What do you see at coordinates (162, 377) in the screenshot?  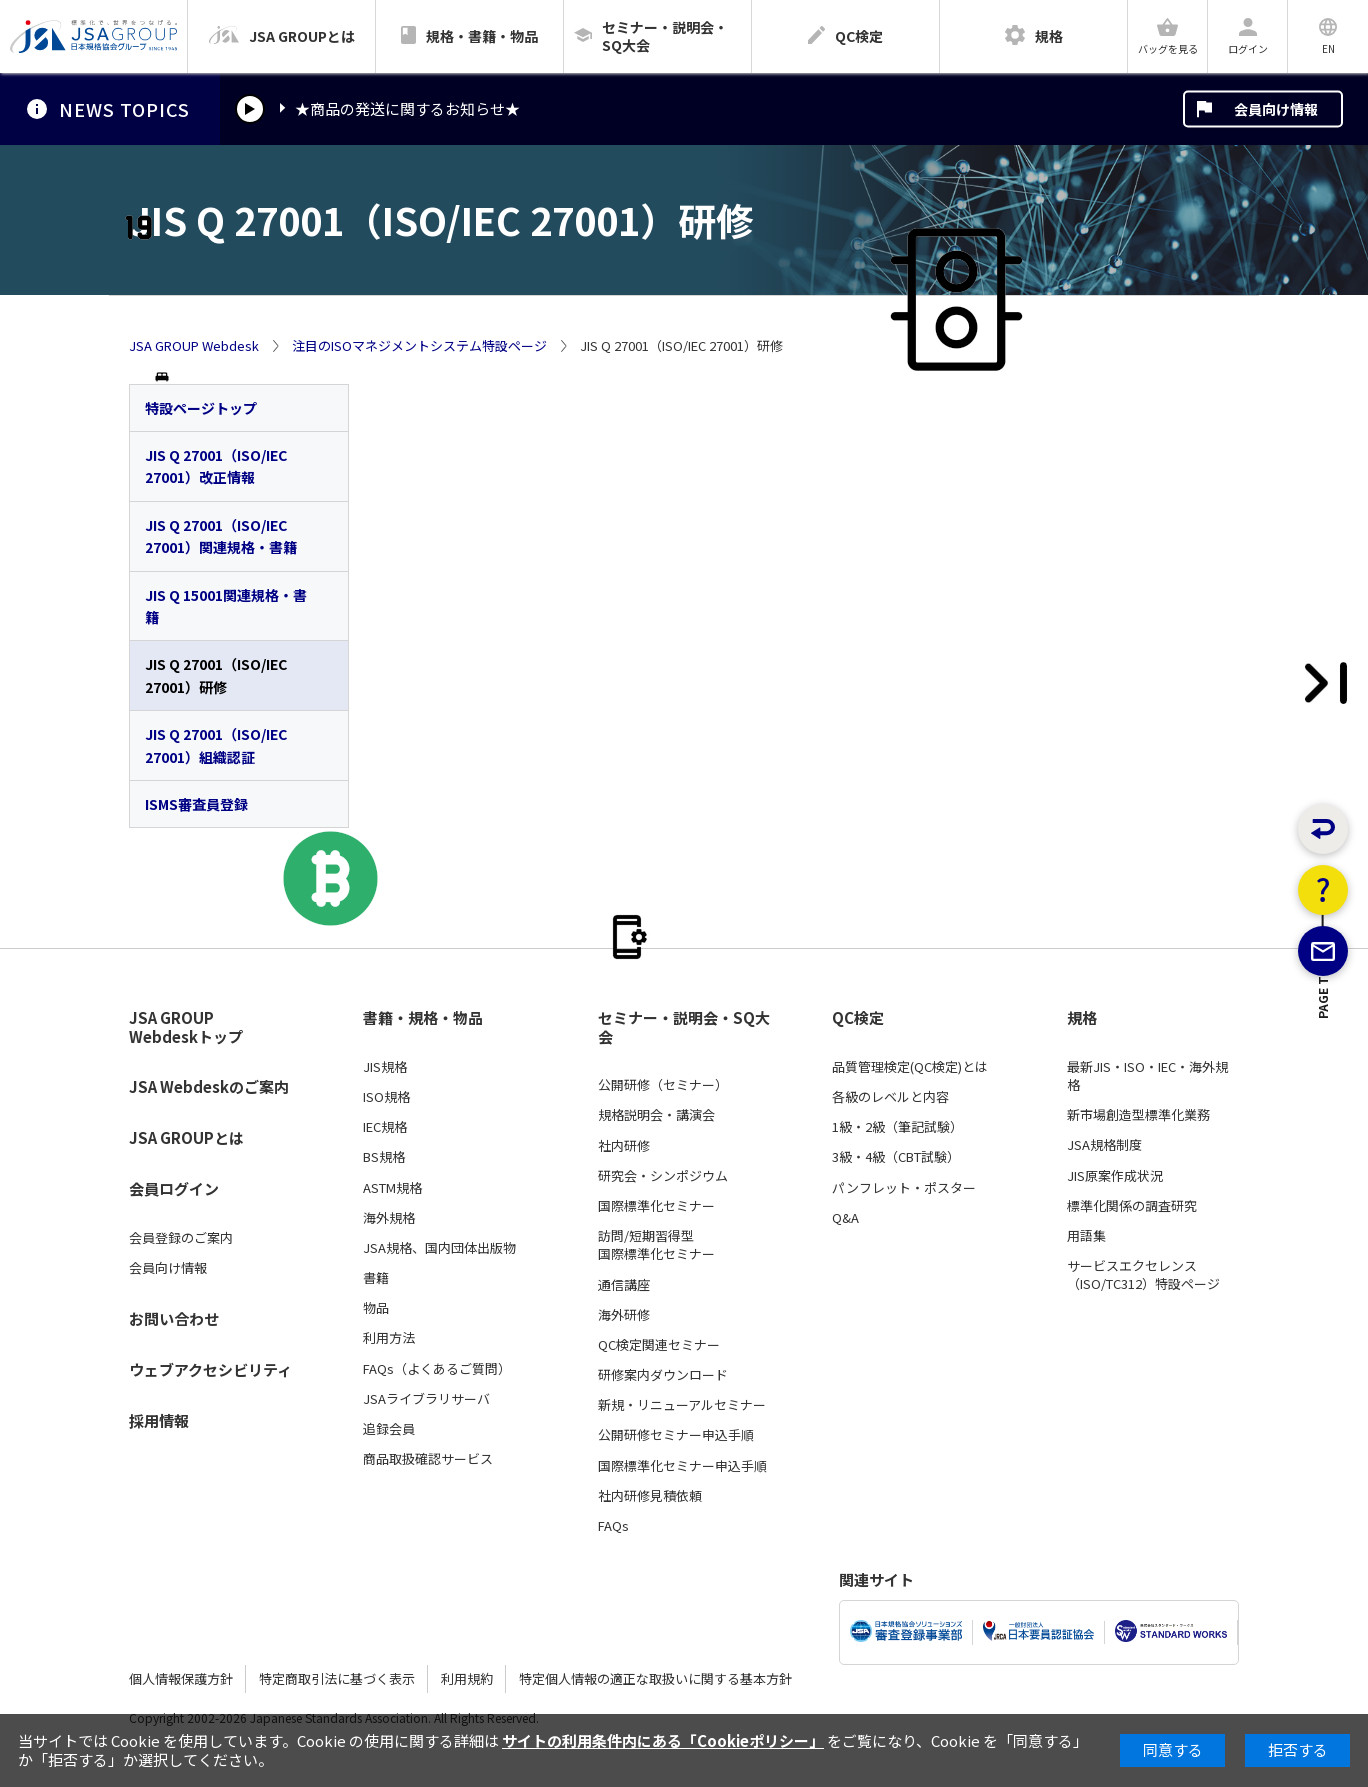 I see `view hotel room or accommodation options` at bounding box center [162, 377].